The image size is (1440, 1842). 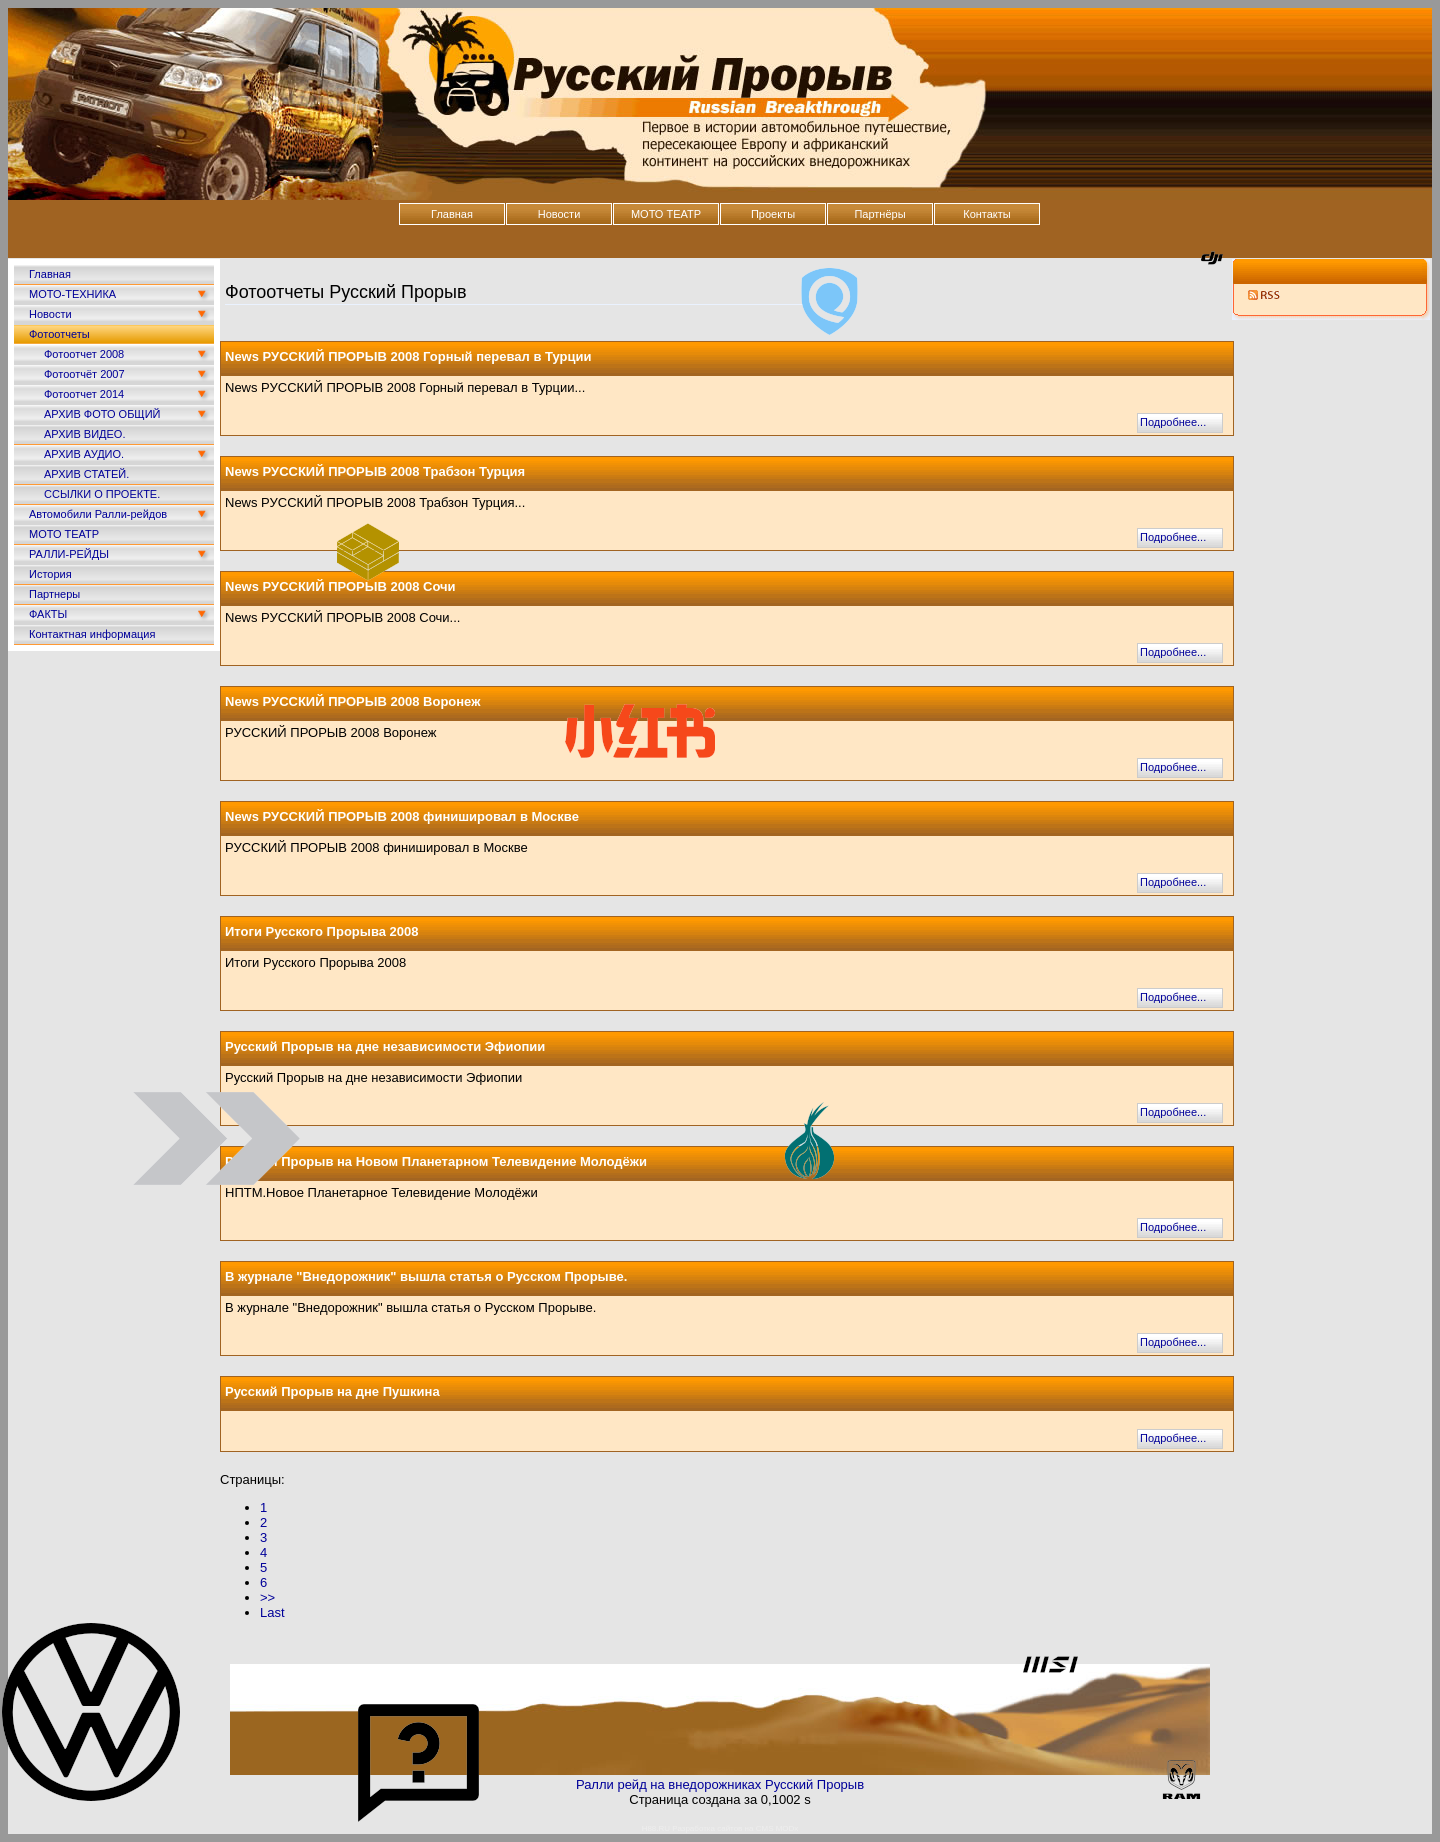 What do you see at coordinates (1212, 258) in the screenshot?
I see `DJI brand logo` at bounding box center [1212, 258].